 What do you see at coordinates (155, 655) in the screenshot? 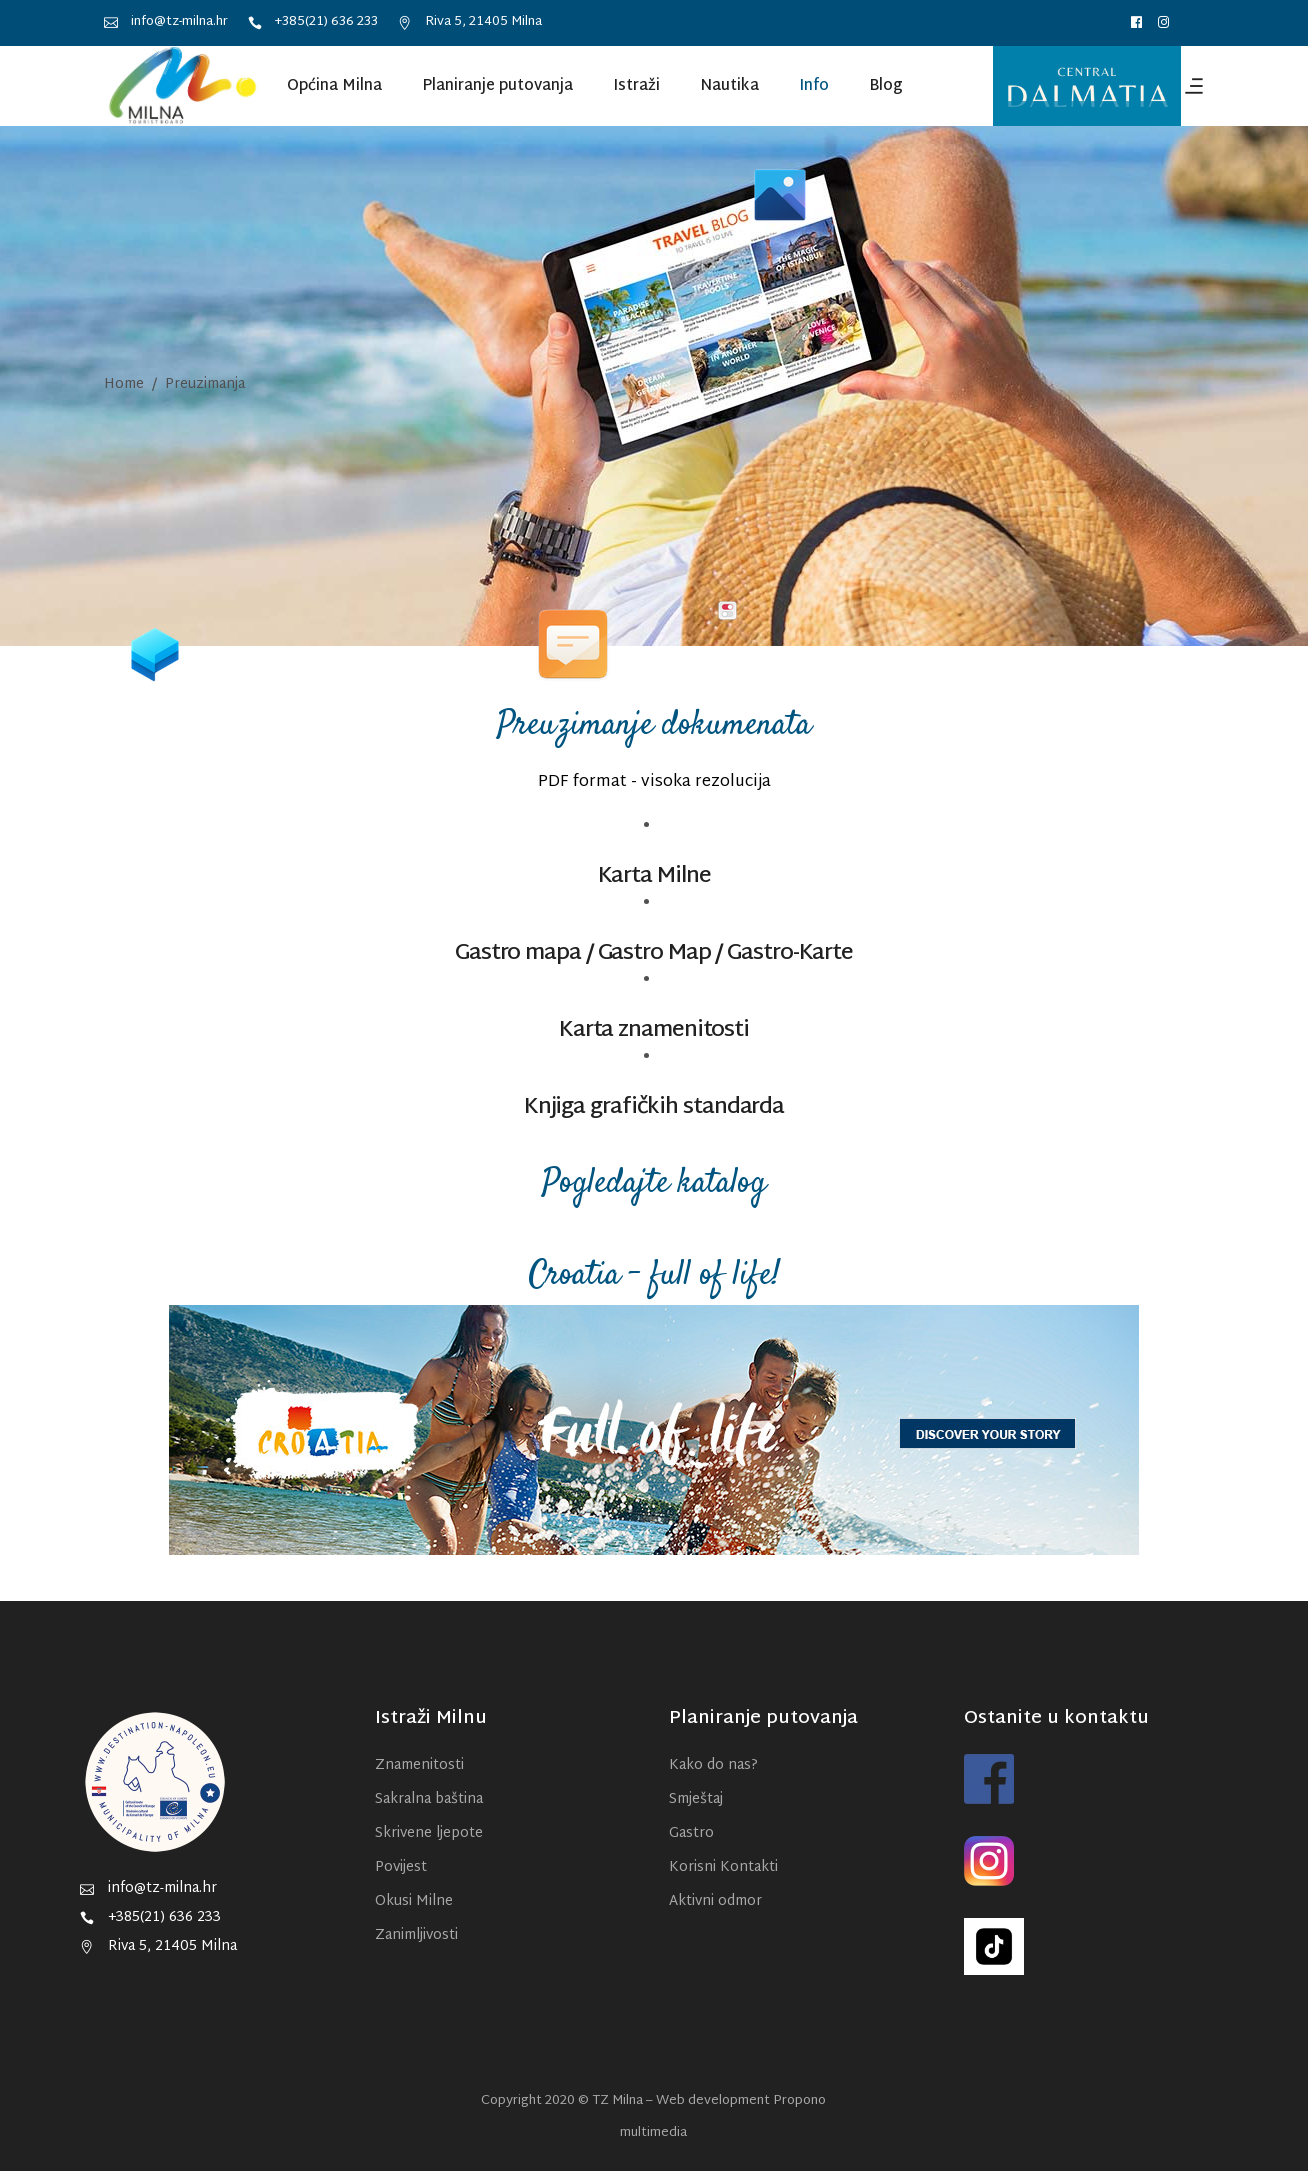
I see `open the assistant app` at bounding box center [155, 655].